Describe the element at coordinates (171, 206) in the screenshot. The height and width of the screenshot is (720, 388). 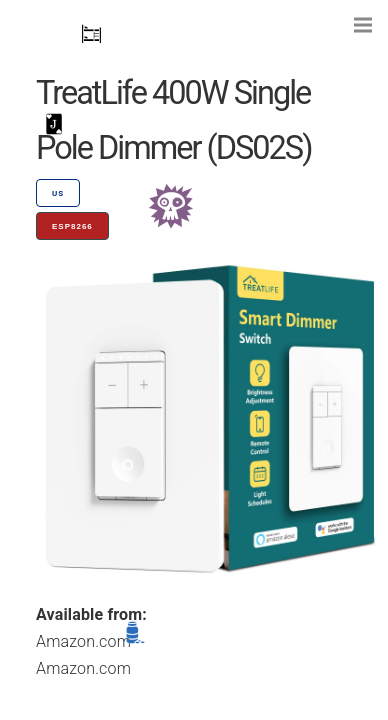
I see `indicates a surprise enemy encounter or ambush` at that location.